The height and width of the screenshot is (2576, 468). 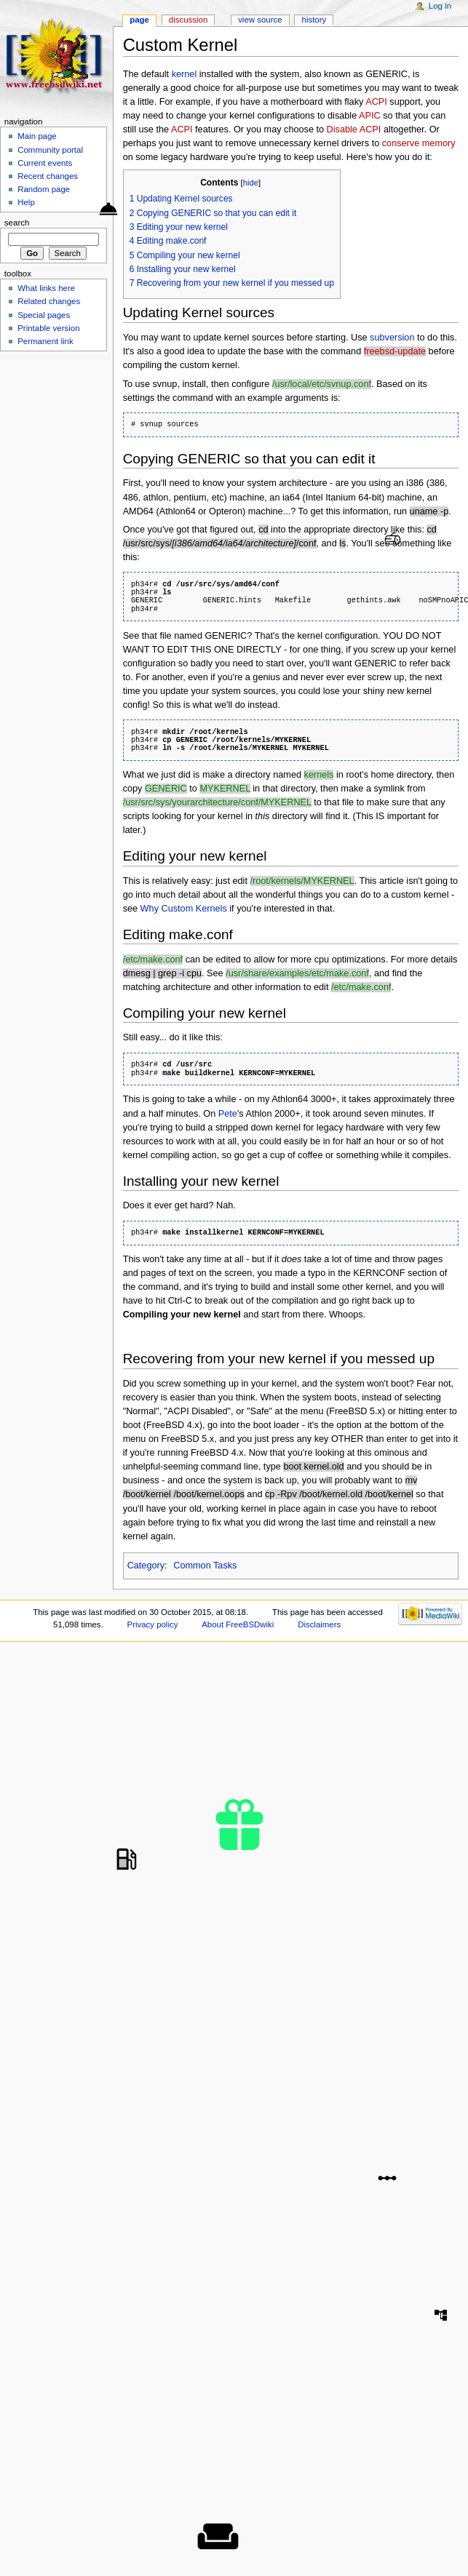 What do you see at coordinates (392, 539) in the screenshot?
I see `view activity log or history` at bounding box center [392, 539].